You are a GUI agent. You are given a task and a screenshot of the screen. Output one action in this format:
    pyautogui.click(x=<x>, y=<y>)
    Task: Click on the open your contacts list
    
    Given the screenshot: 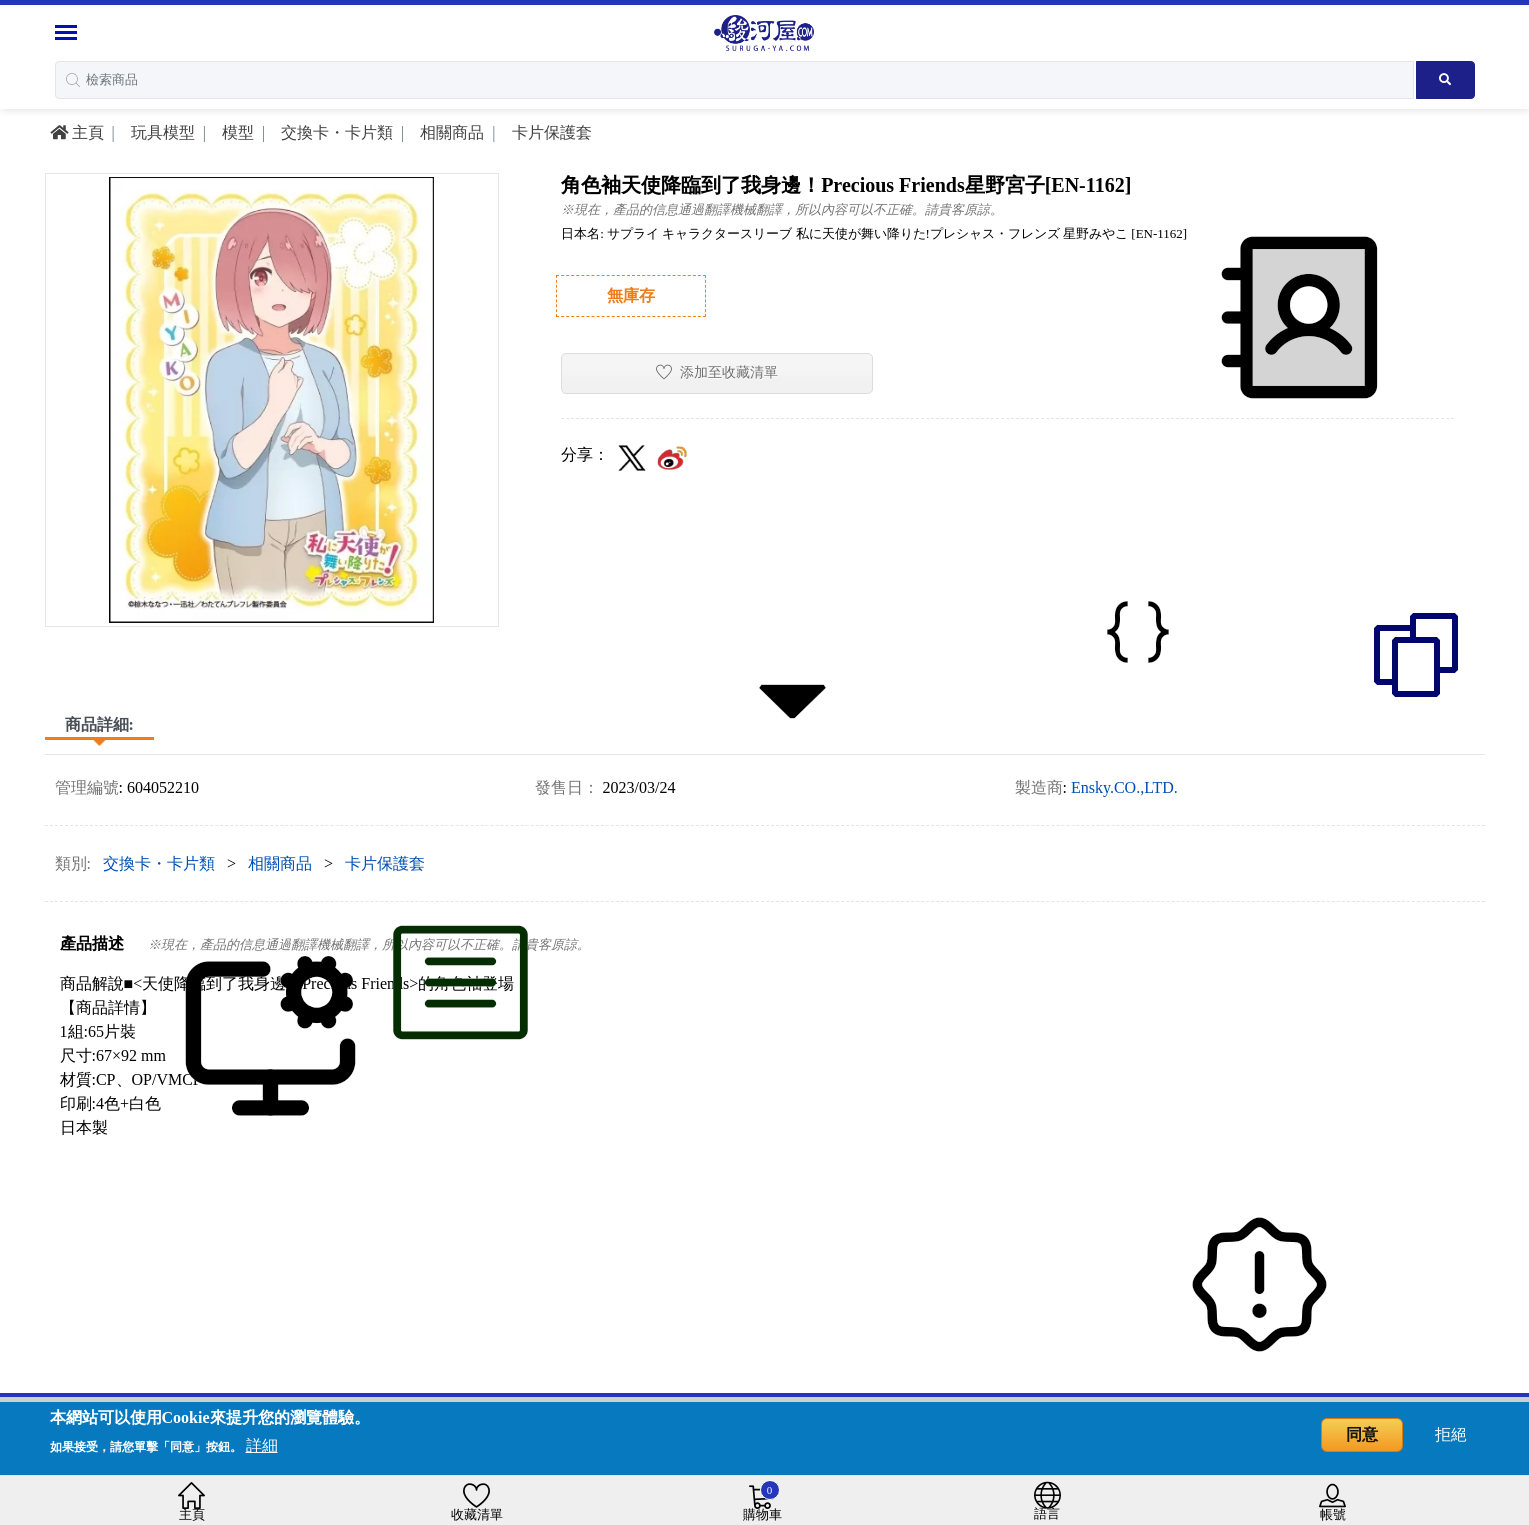 What is the action you would take?
    pyautogui.click(x=1302, y=317)
    